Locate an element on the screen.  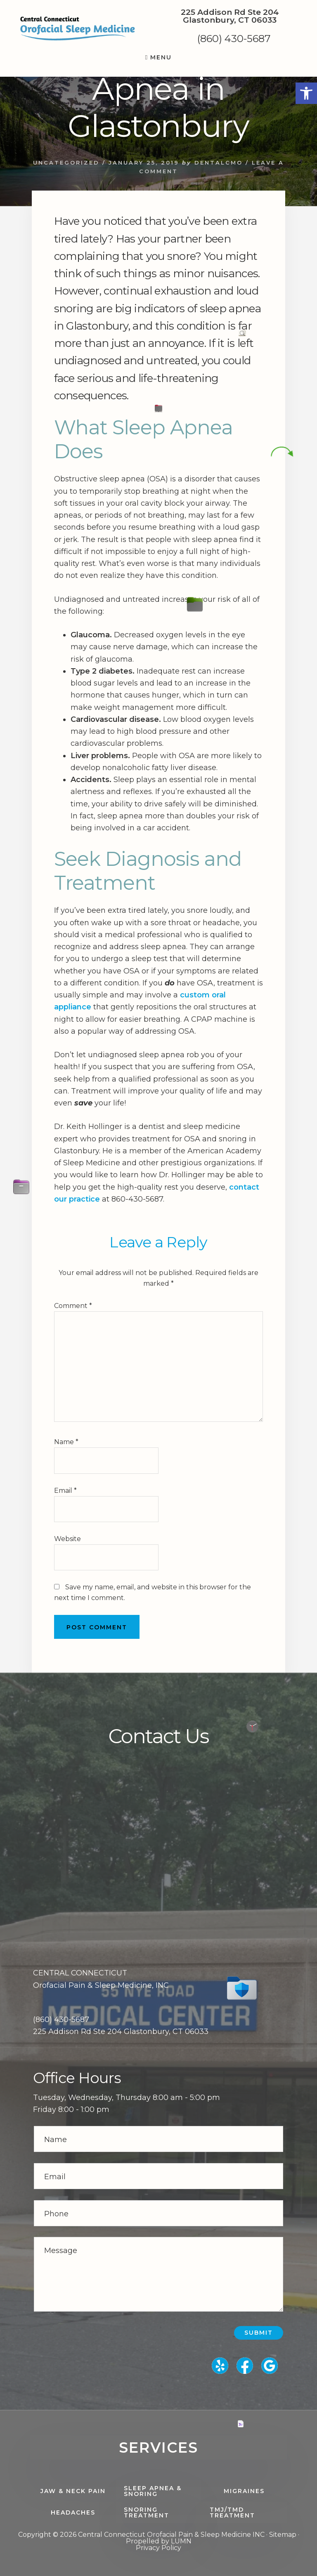
open eye of gnome image viewer is located at coordinates (242, 333).